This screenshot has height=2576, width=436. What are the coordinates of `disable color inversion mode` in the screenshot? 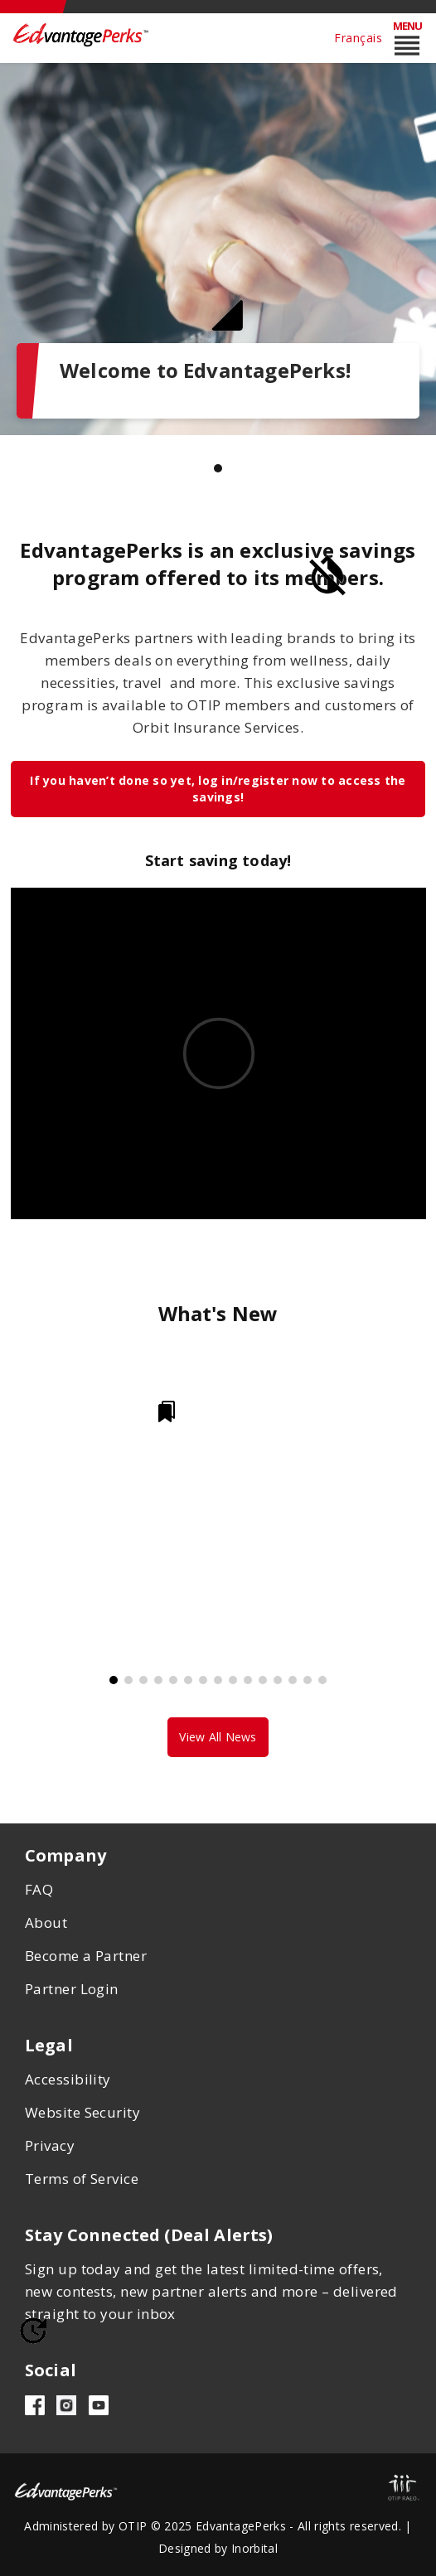 It's located at (327, 574).